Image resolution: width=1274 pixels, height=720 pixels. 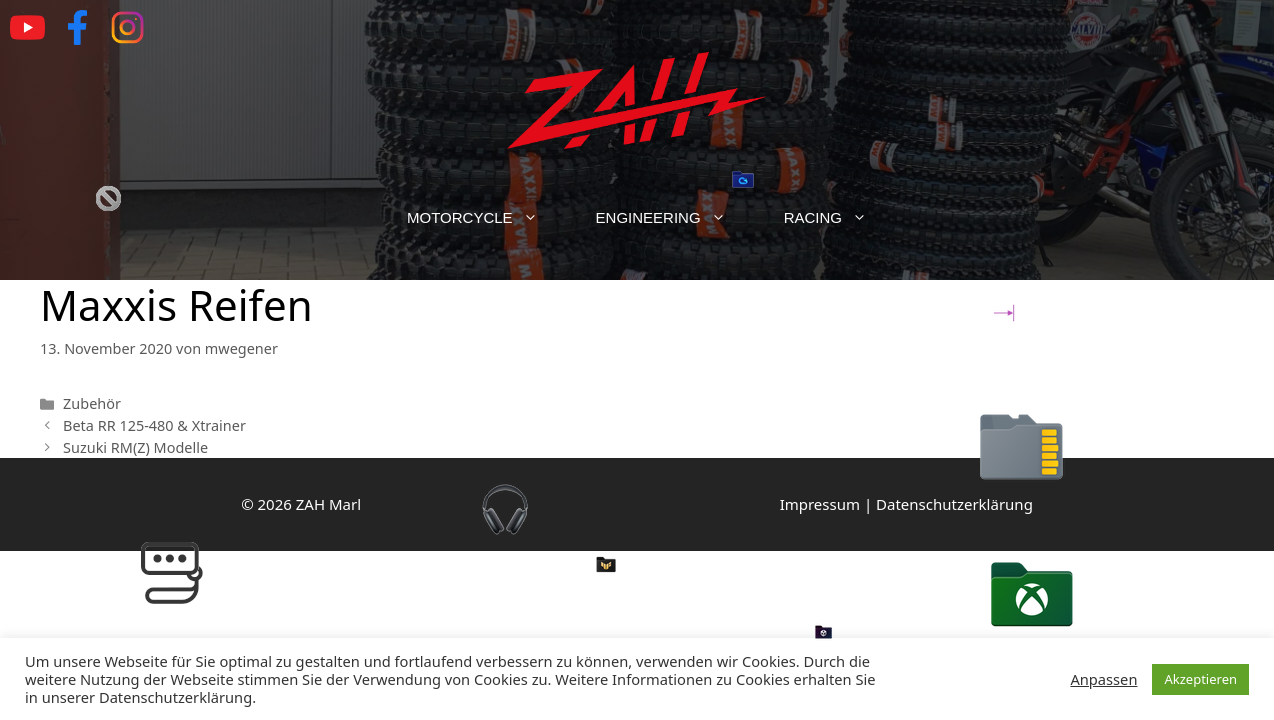 I want to click on open wondershare inclowdz cloud storage folder, so click(x=743, y=180).